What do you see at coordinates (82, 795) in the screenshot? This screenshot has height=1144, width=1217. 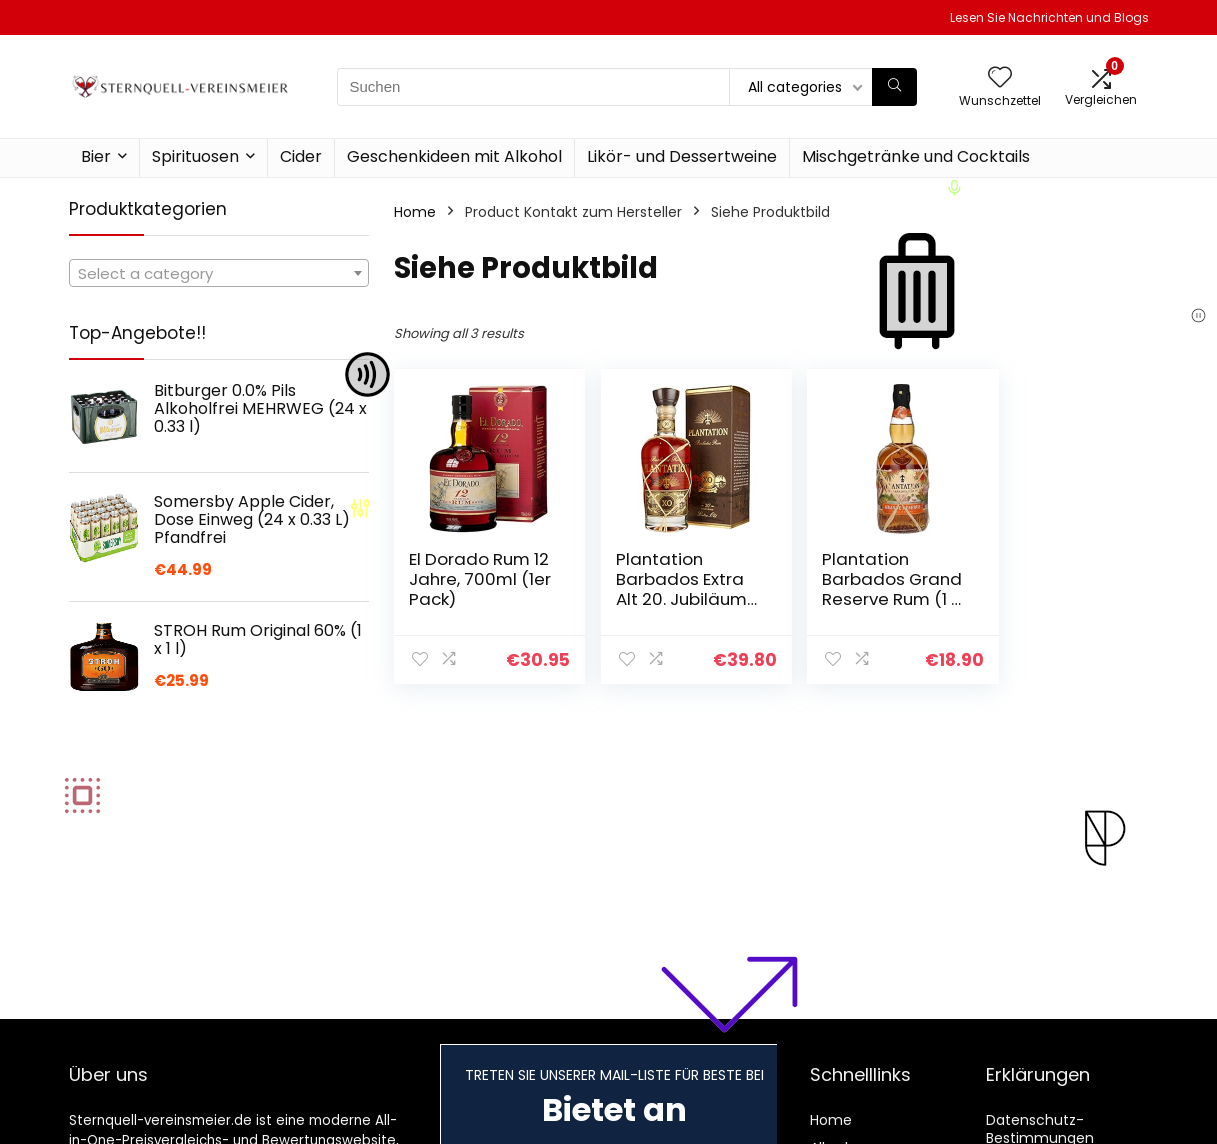 I see `select all items in the current view` at bounding box center [82, 795].